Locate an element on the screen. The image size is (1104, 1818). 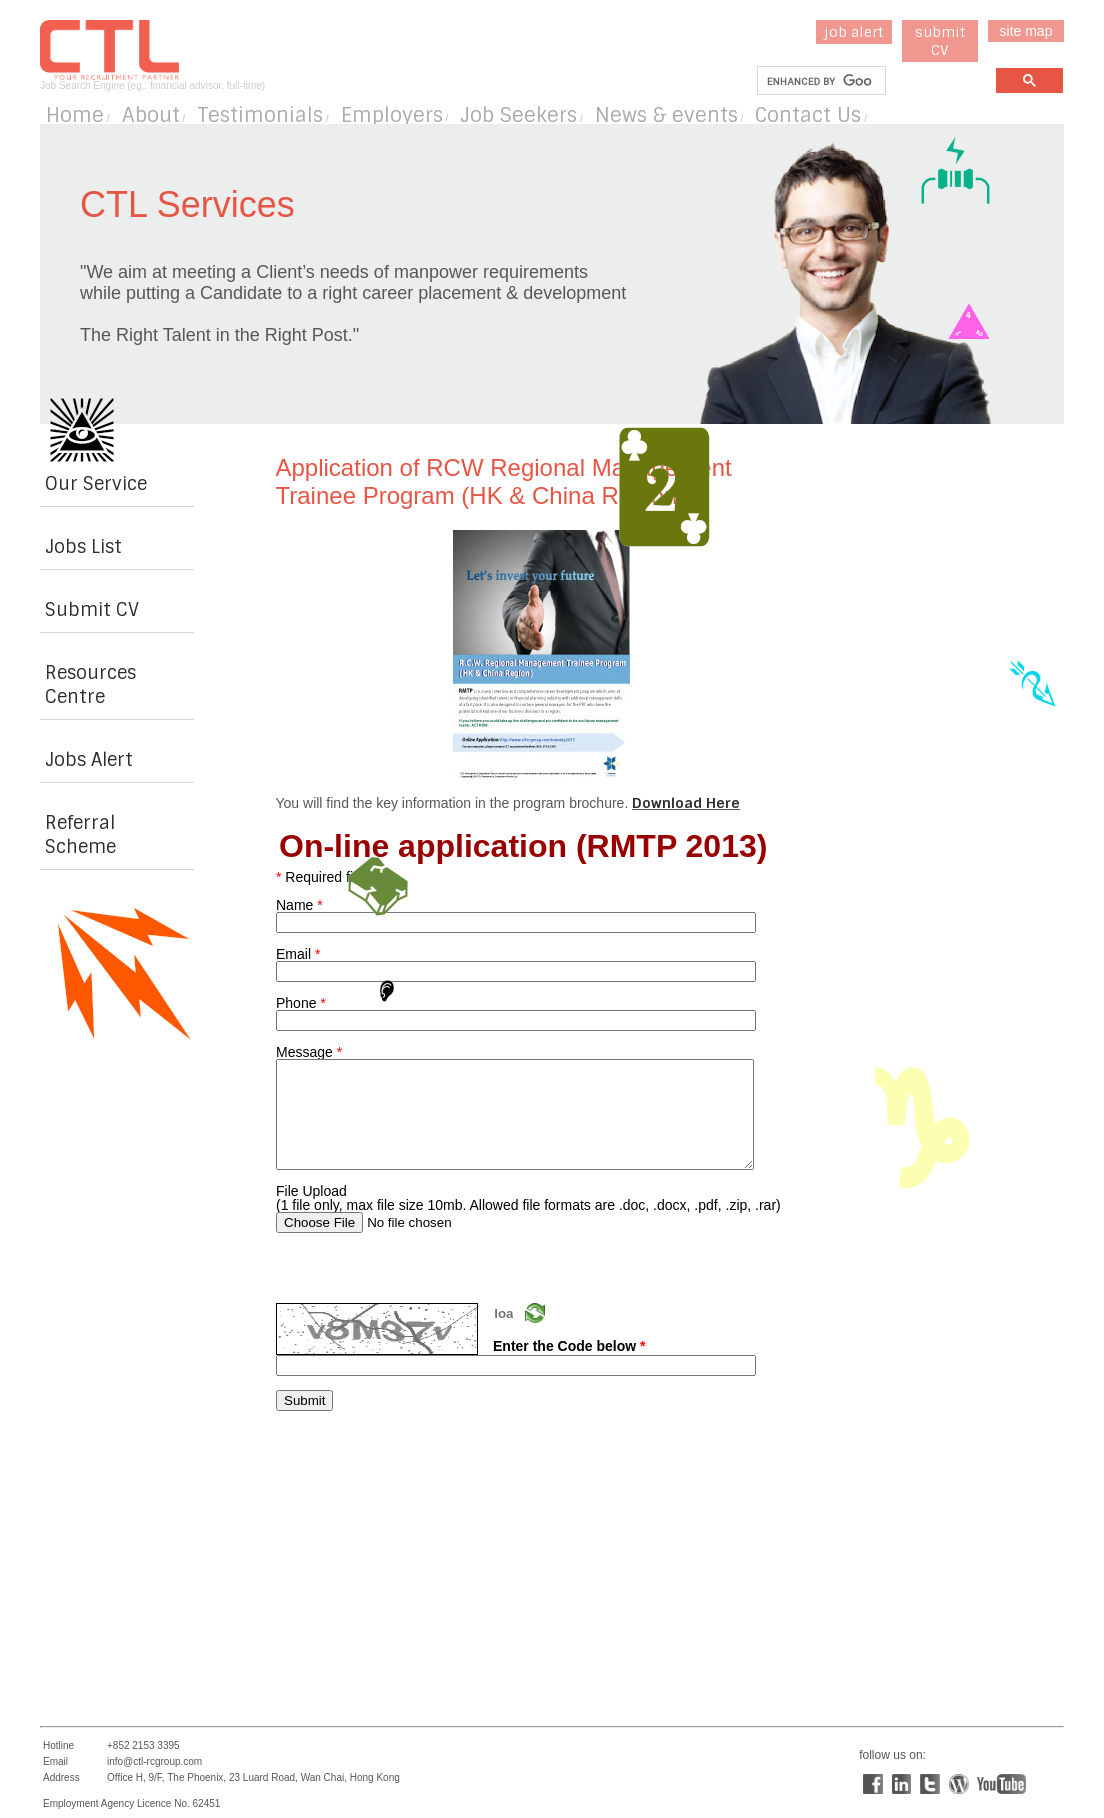
indicates a spiral or curved shot trajectory is located at coordinates (1032, 683).